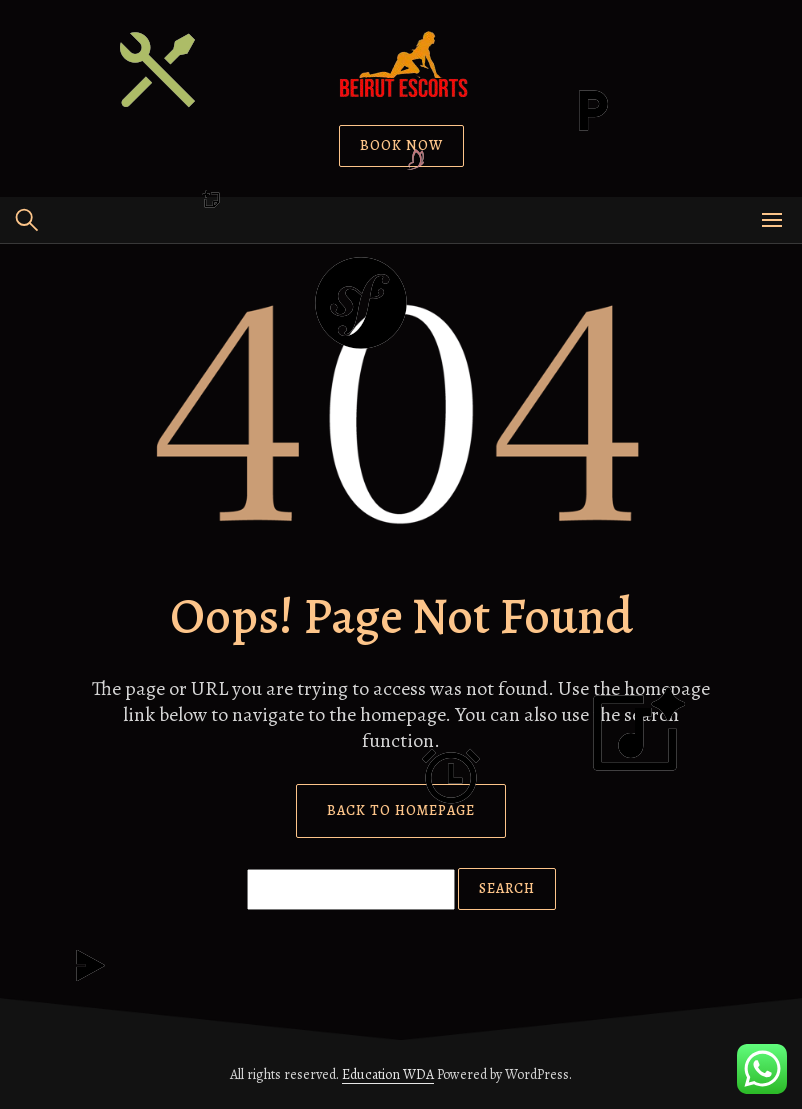  I want to click on symfony framework logo, so click(361, 303).